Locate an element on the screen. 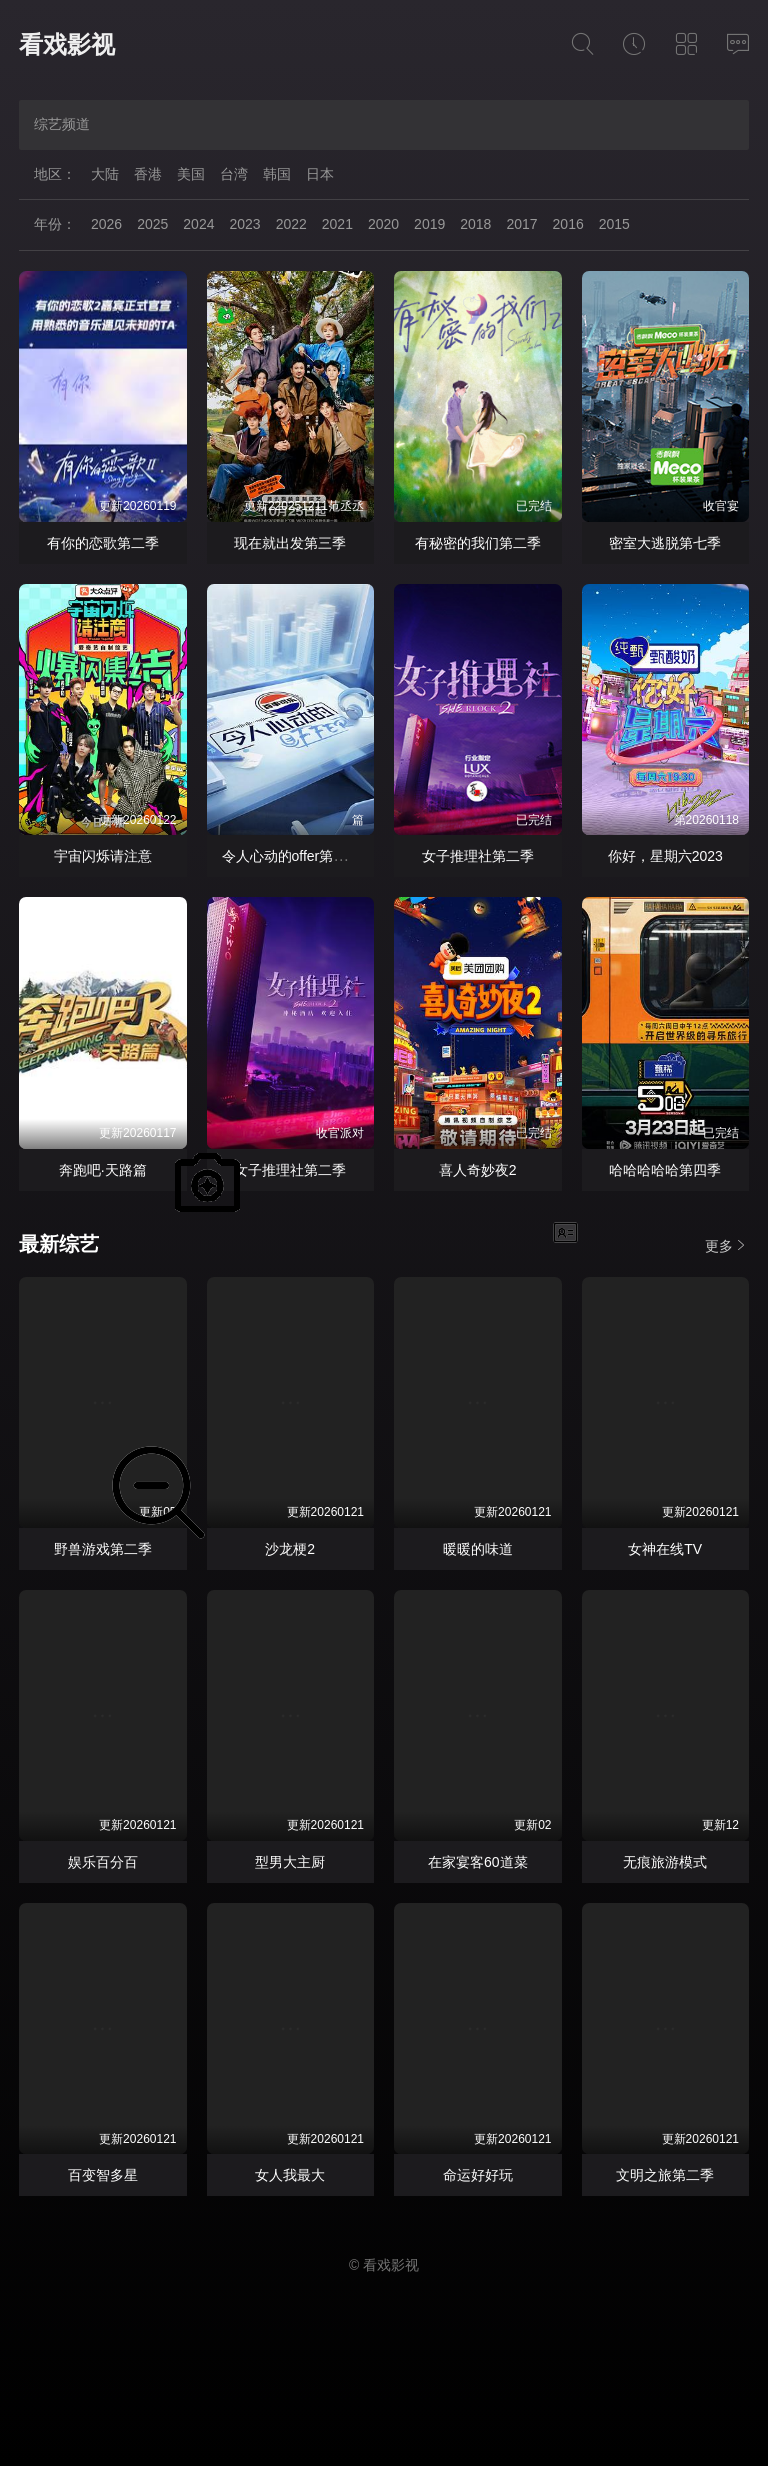  zoom out is located at coordinates (158, 1492).